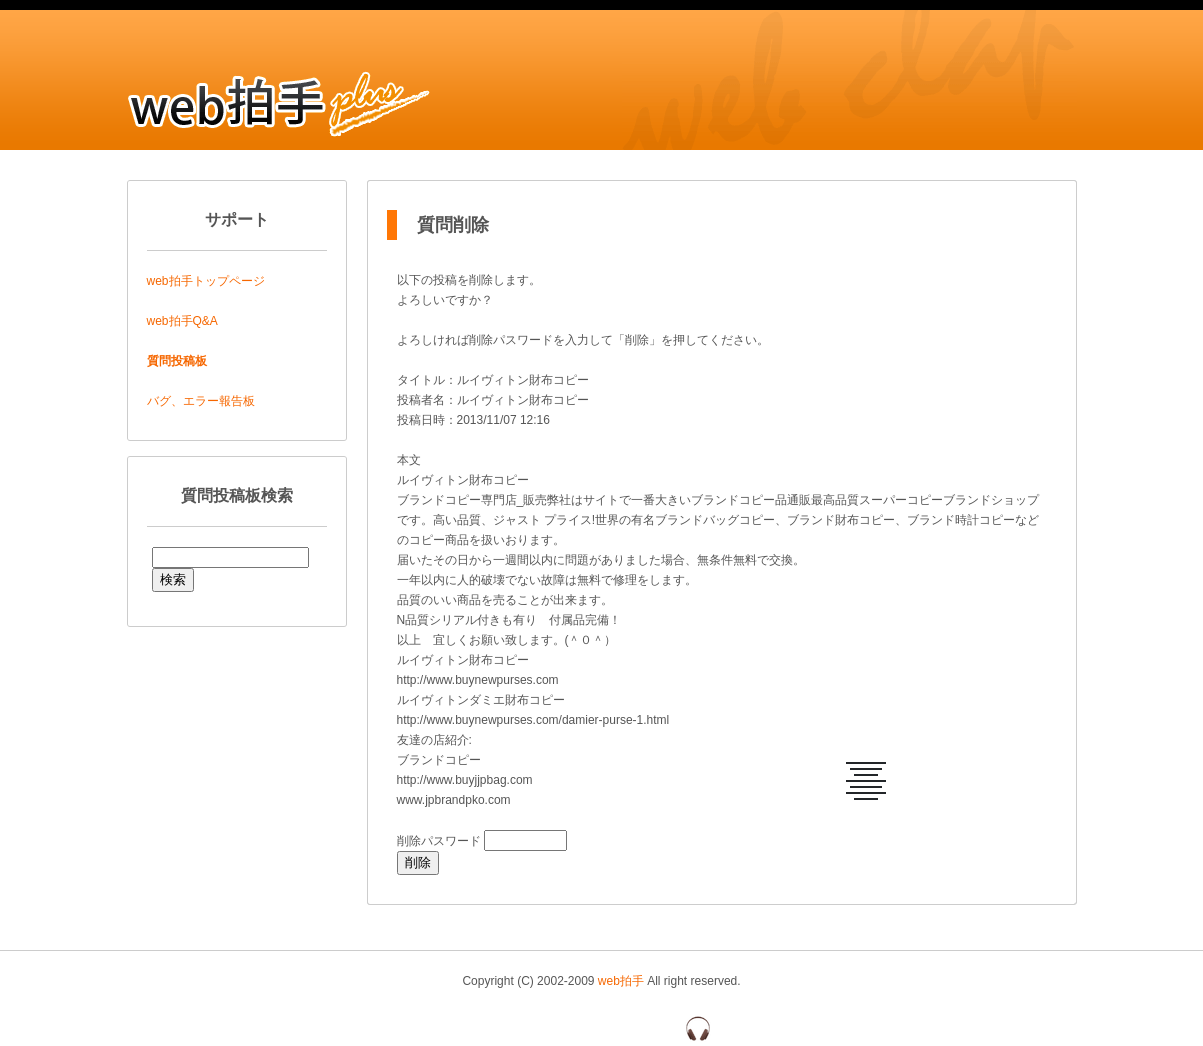 The width and height of the screenshot is (1203, 1046). Describe the element at coordinates (866, 782) in the screenshot. I see `center align text` at that location.